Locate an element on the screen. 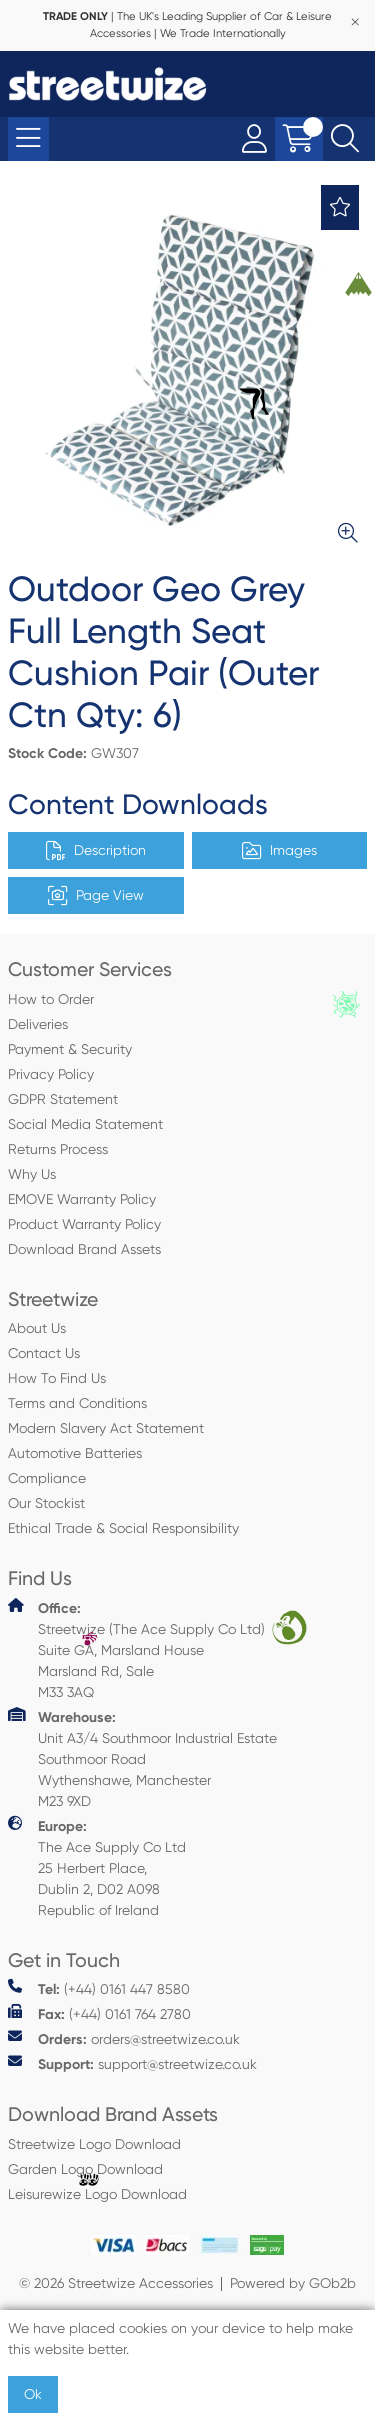 This screenshot has width=375, height=2421. steal or grab an item quickly is located at coordinates (90, 1638).